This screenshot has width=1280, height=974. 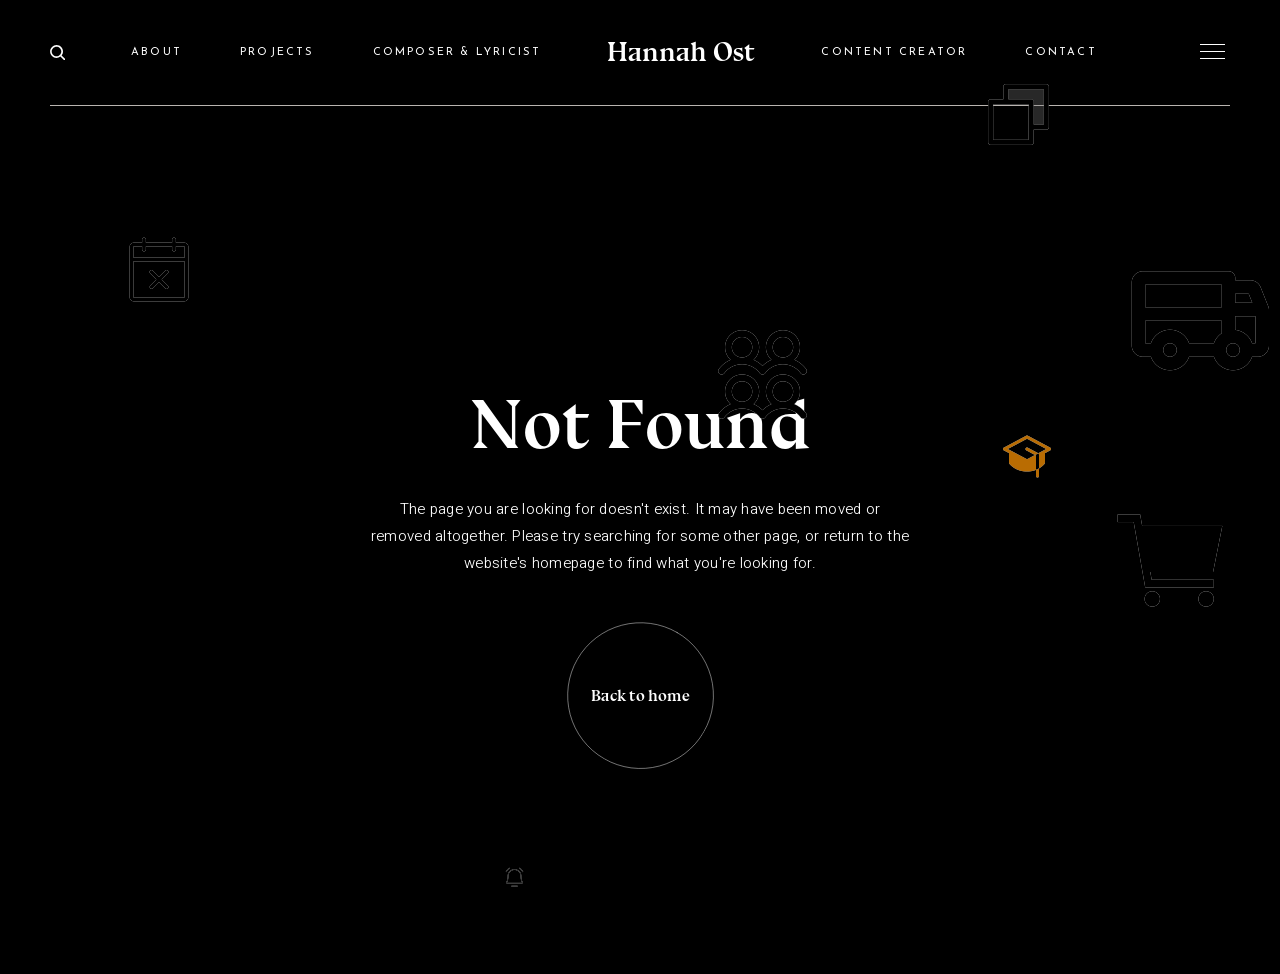 What do you see at coordinates (514, 877) in the screenshot?
I see `active notifications or alerts` at bounding box center [514, 877].